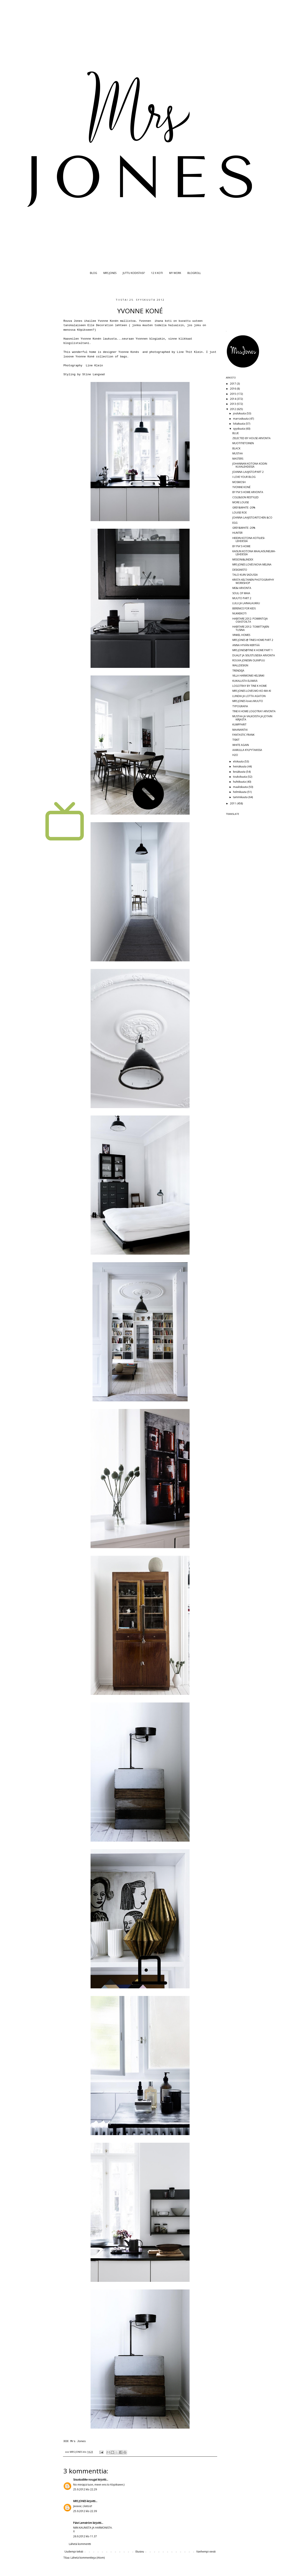 The width and height of the screenshot is (291, 2576). Describe the element at coordinates (64, 821) in the screenshot. I see `access tv or video streaming content` at that location.